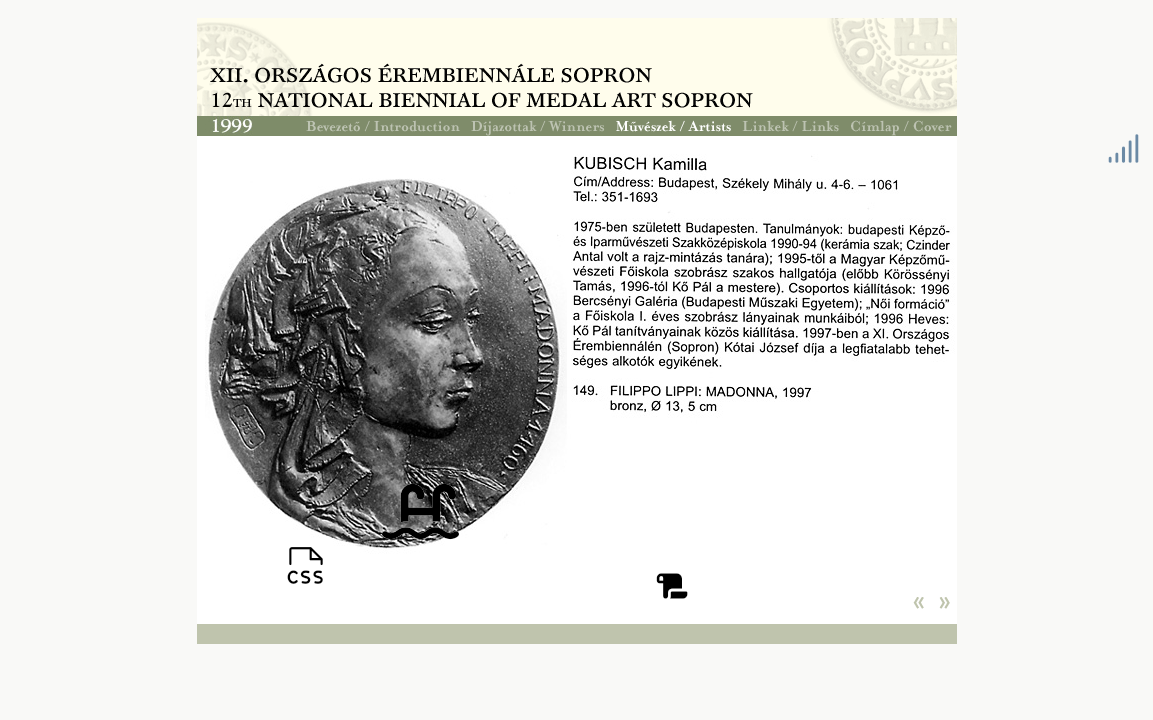 The height and width of the screenshot is (720, 1153). I want to click on view or open a CSS stylesheet file, so click(306, 567).